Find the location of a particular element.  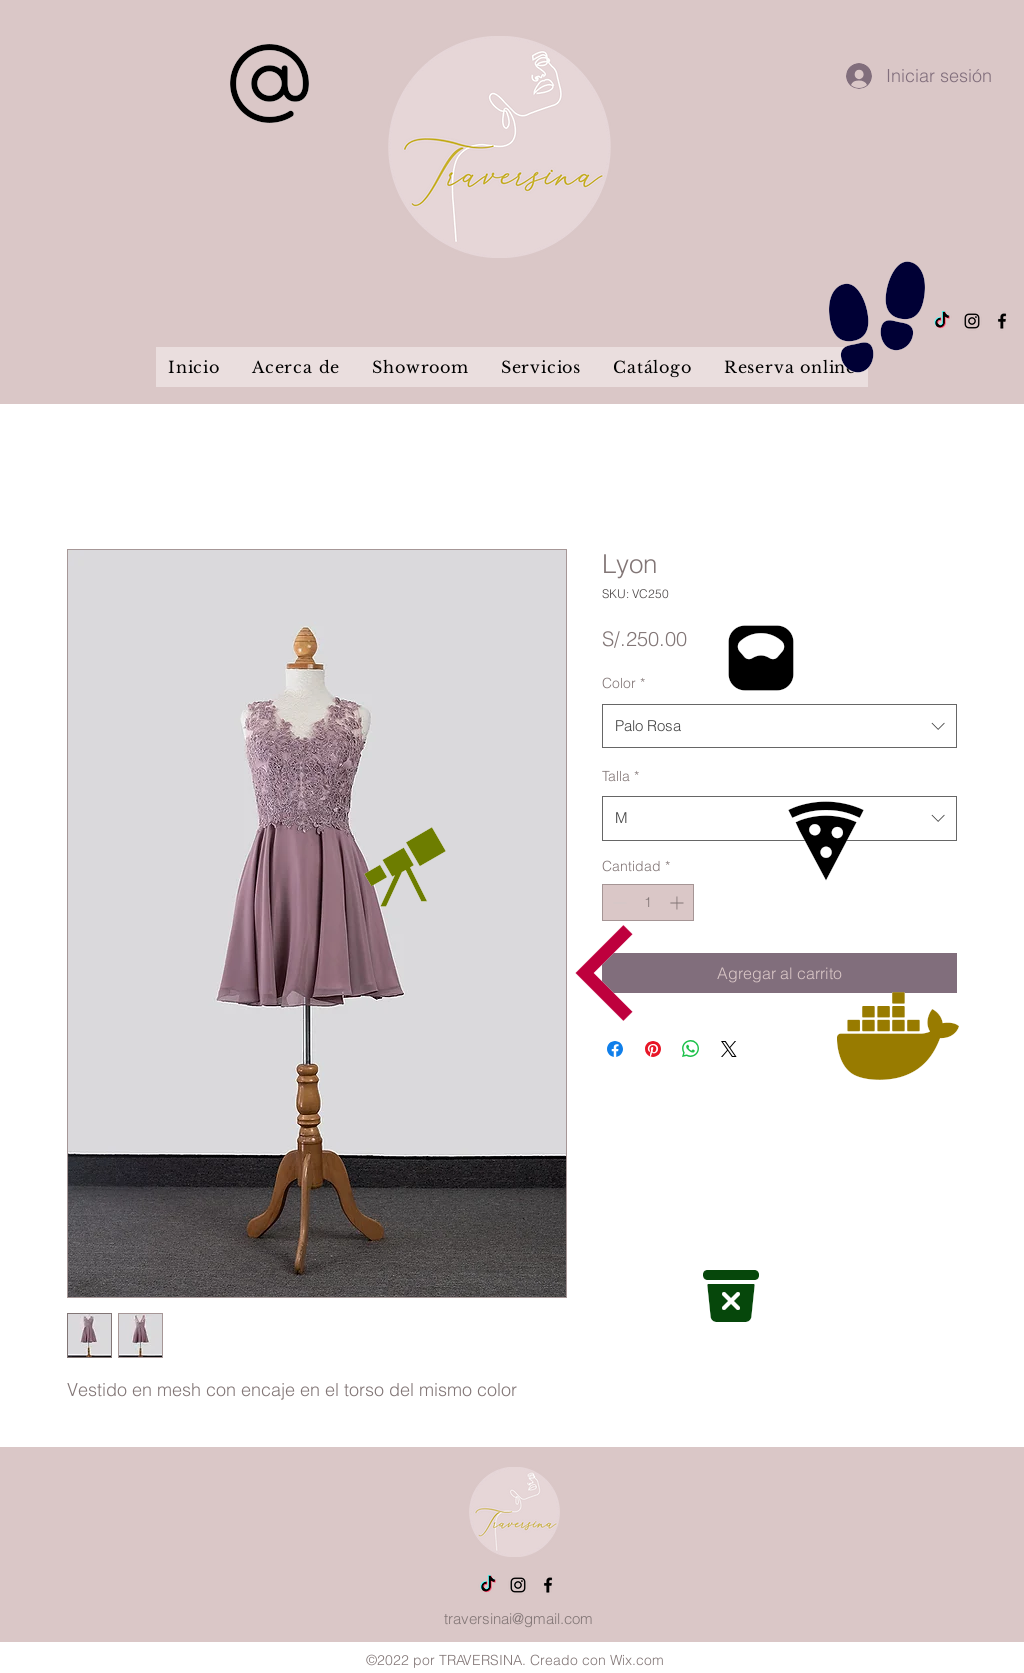

enter an email address is located at coordinates (269, 83).